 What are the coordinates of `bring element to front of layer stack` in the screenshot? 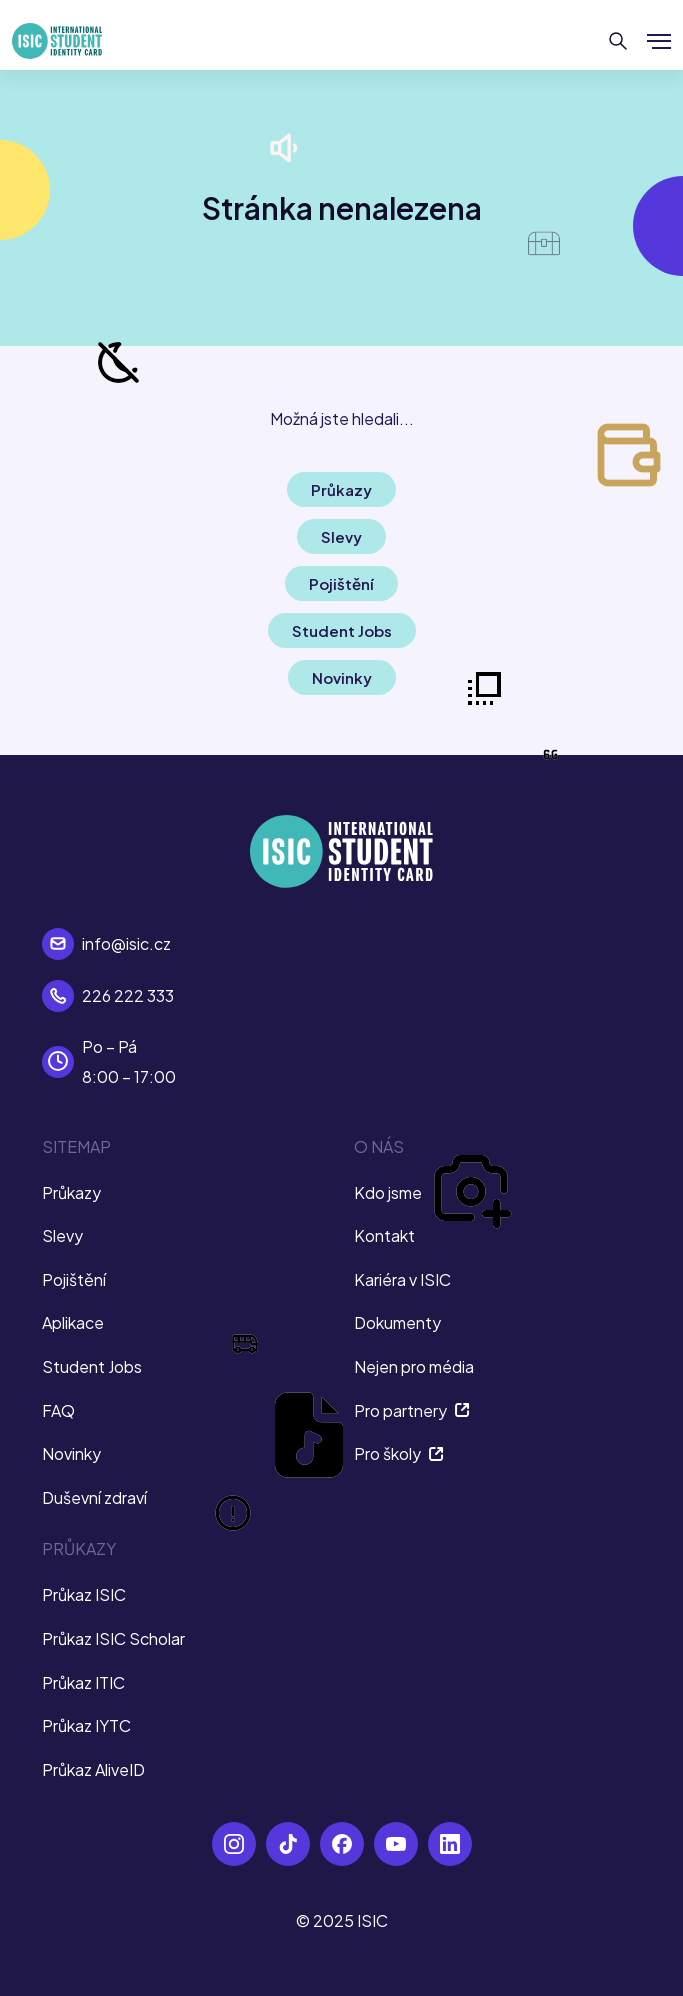 It's located at (484, 688).